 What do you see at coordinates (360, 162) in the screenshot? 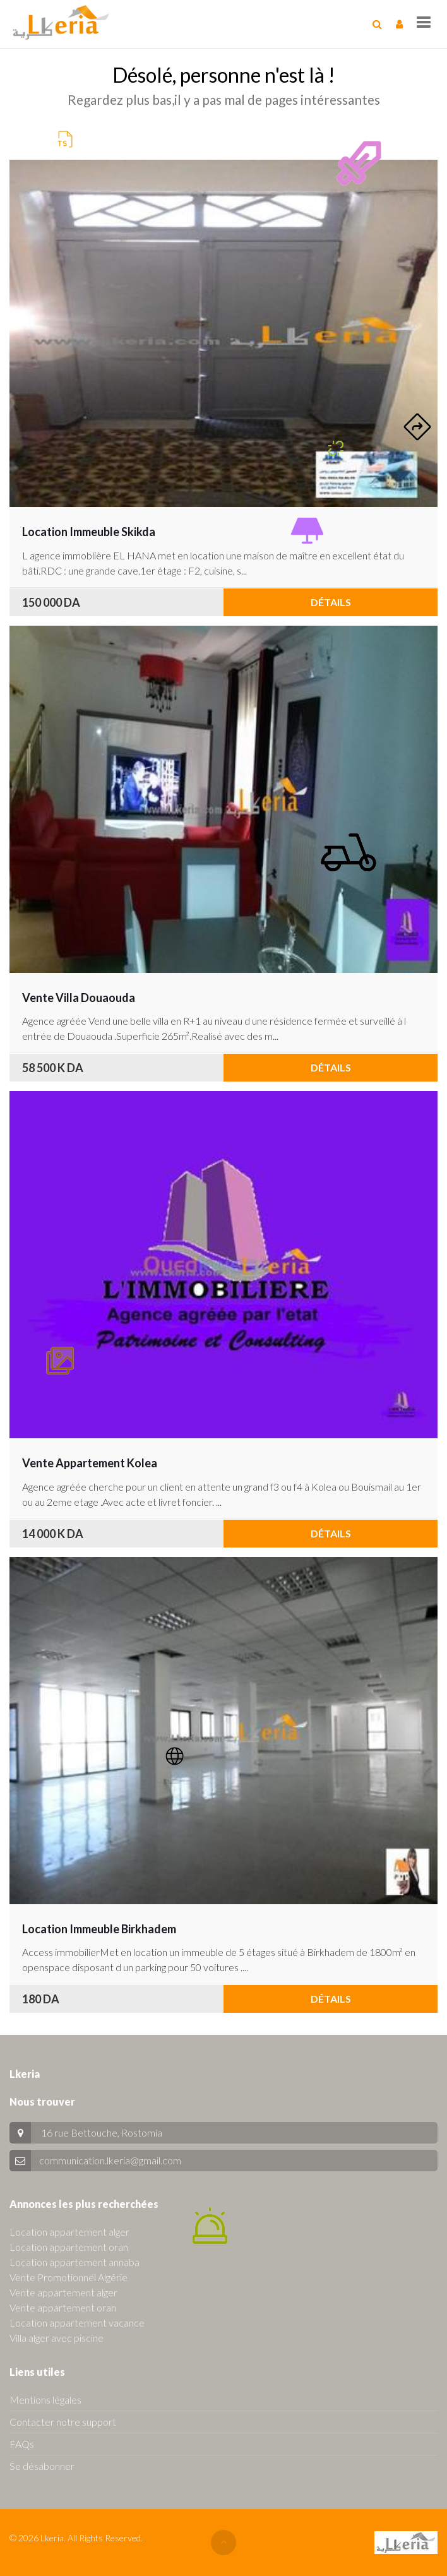
I see `access combat or battle features` at bounding box center [360, 162].